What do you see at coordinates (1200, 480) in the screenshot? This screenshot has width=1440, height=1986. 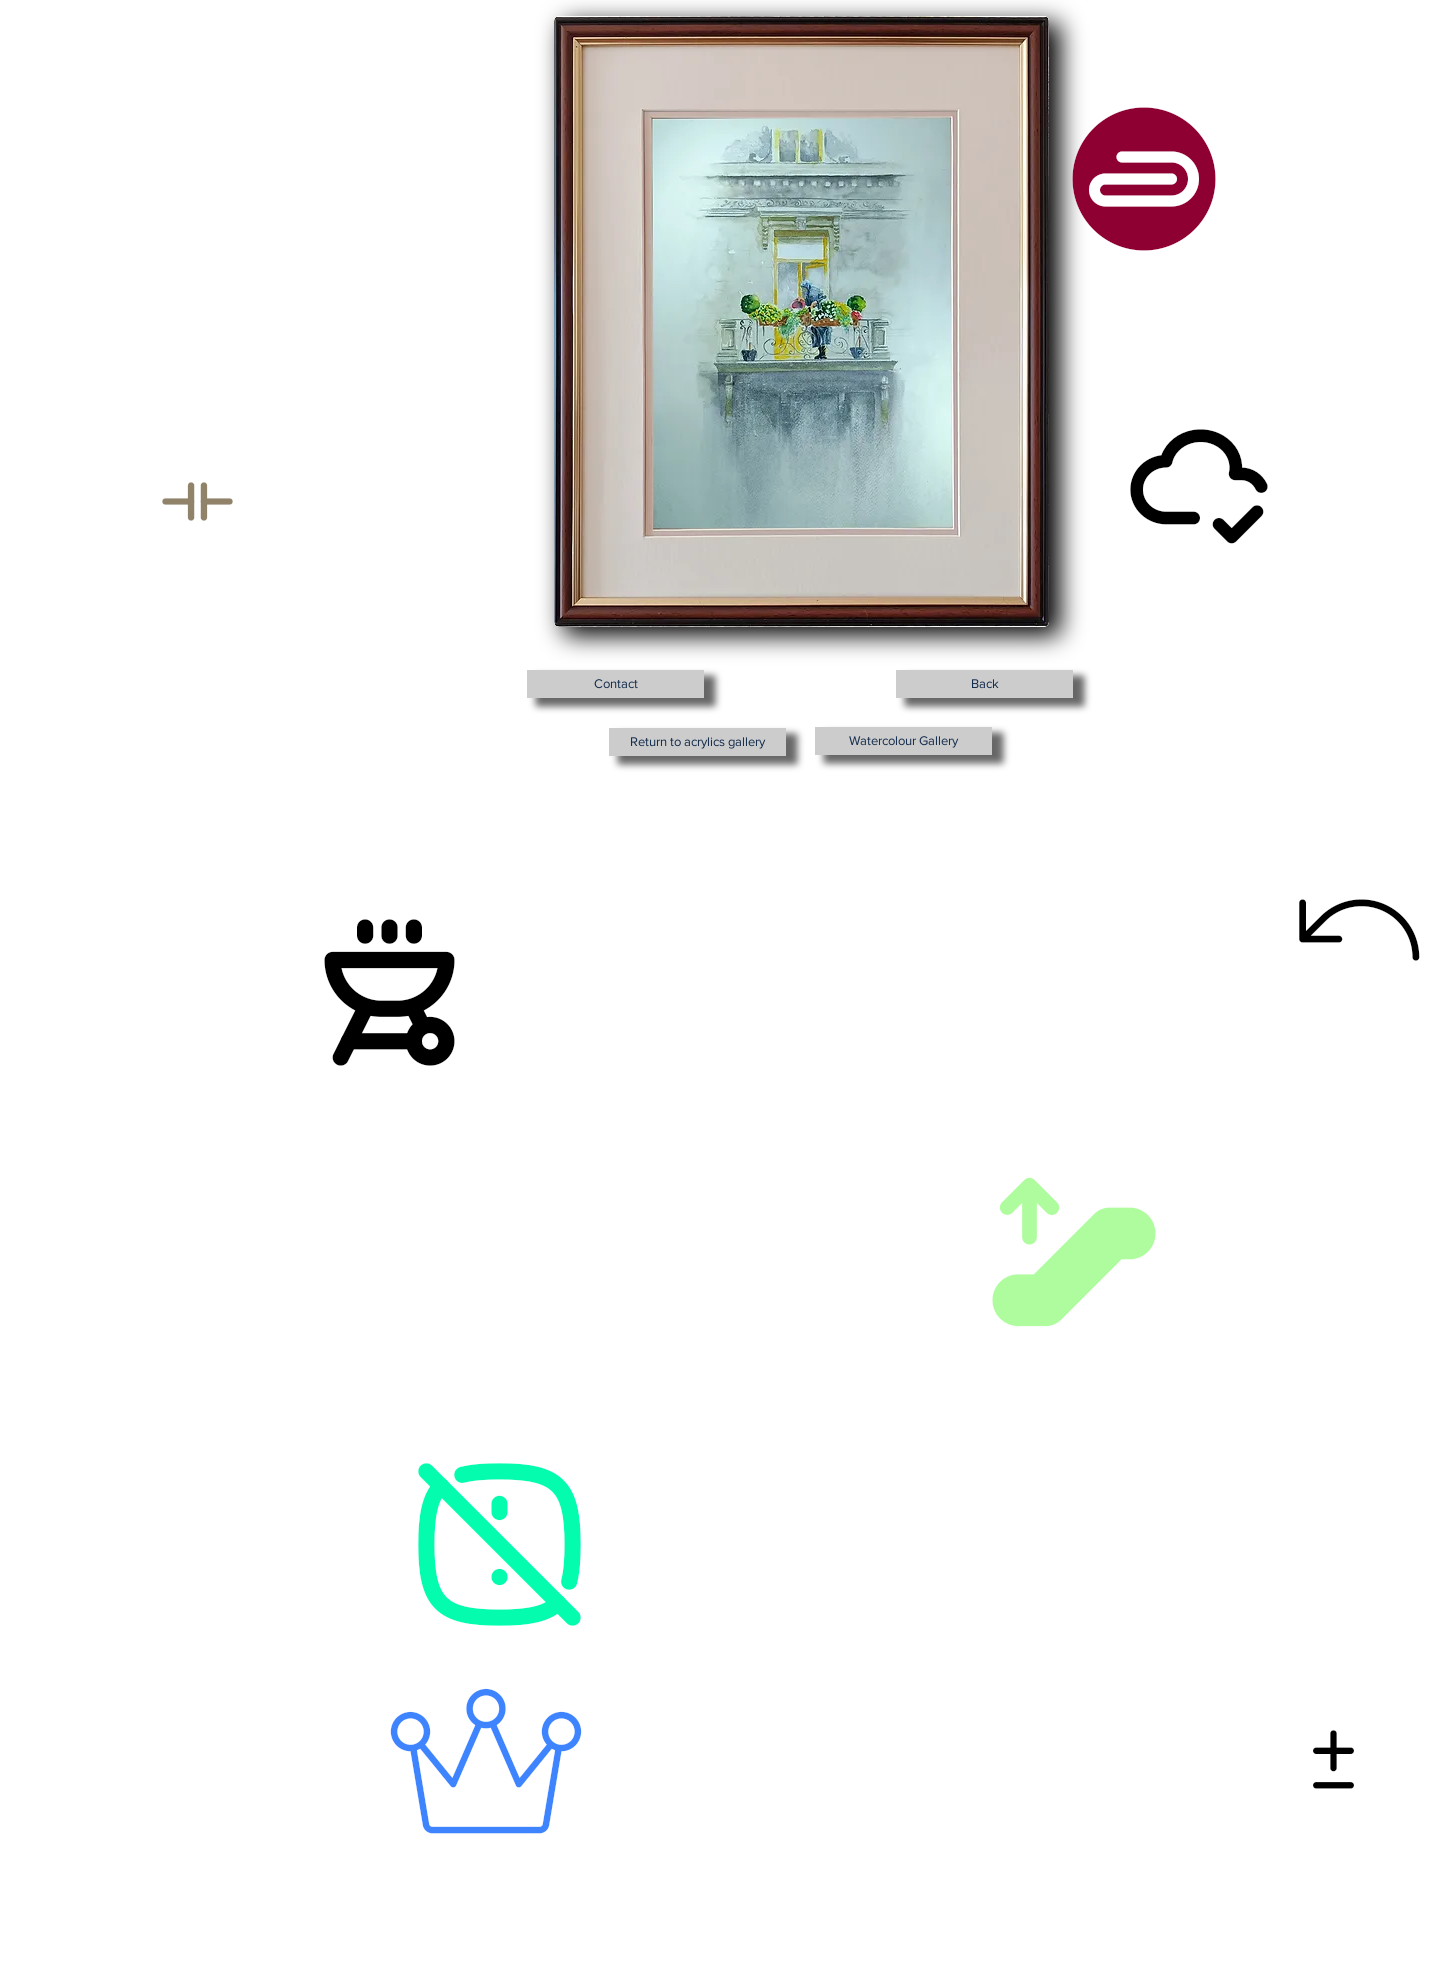 I see `file successfully uploaded to cloud storage` at bounding box center [1200, 480].